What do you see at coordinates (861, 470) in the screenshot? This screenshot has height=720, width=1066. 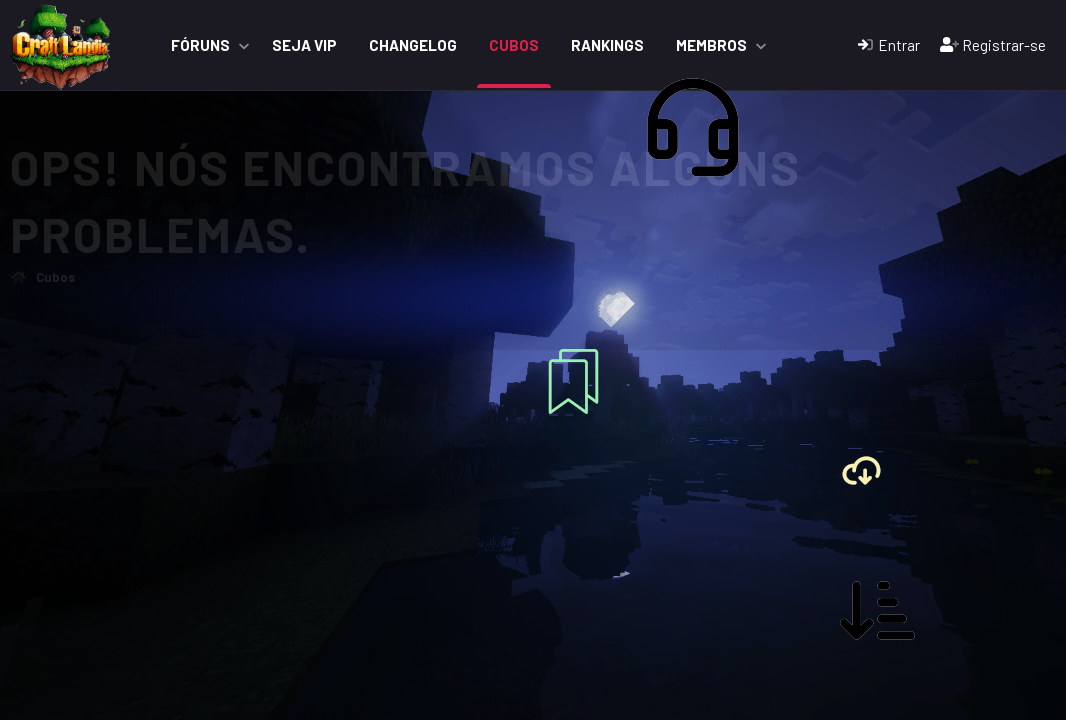 I see `download from cloud storage` at bounding box center [861, 470].